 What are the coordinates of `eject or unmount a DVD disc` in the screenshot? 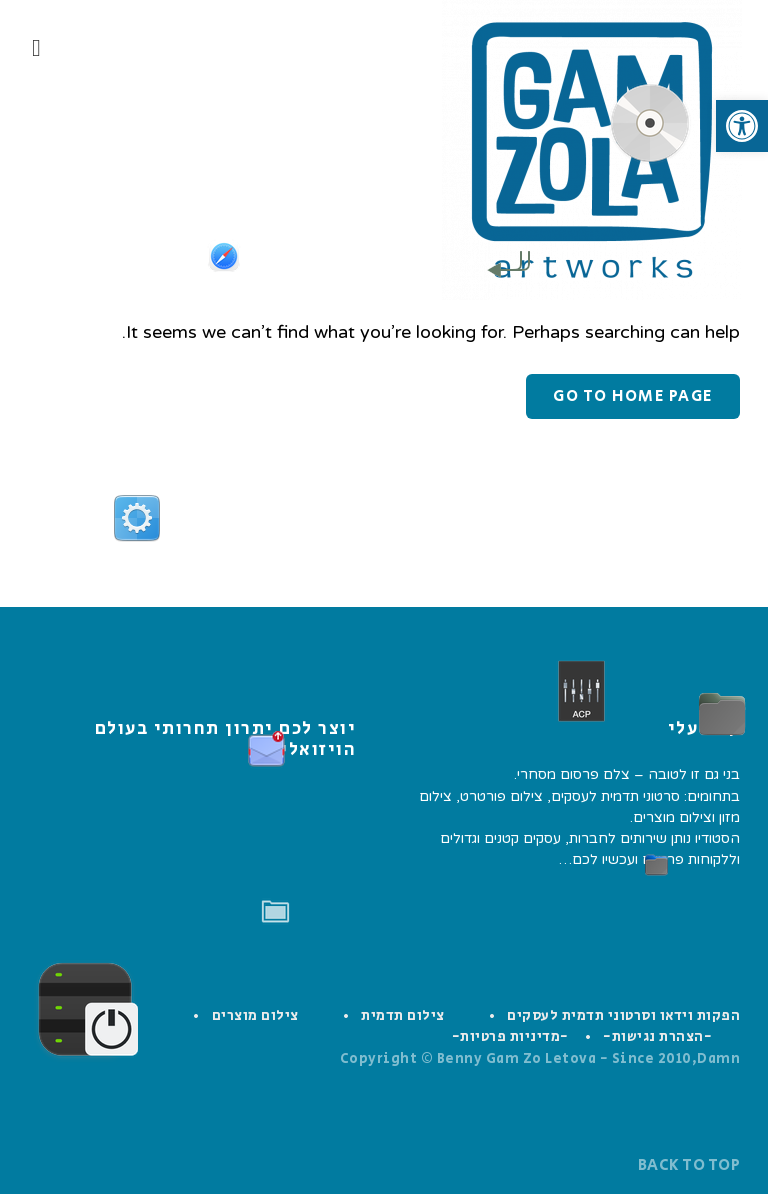 It's located at (650, 123).